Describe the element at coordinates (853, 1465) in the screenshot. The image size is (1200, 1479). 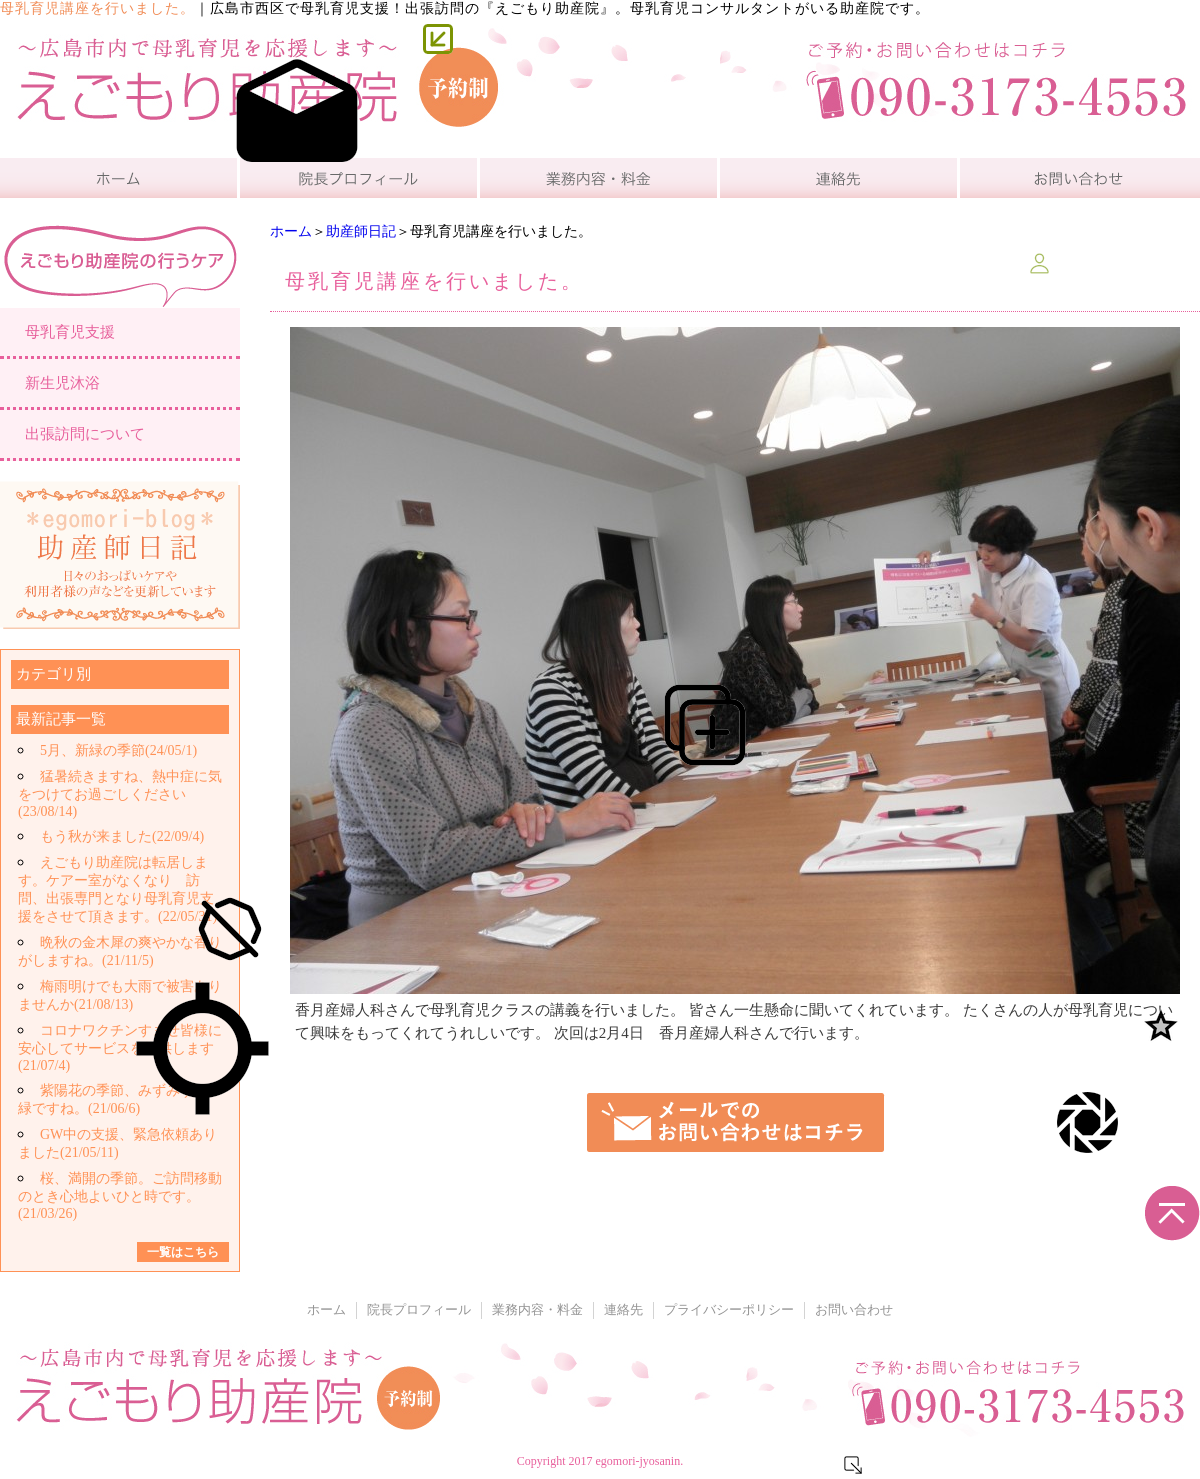
I see `expand content to full screen` at that location.